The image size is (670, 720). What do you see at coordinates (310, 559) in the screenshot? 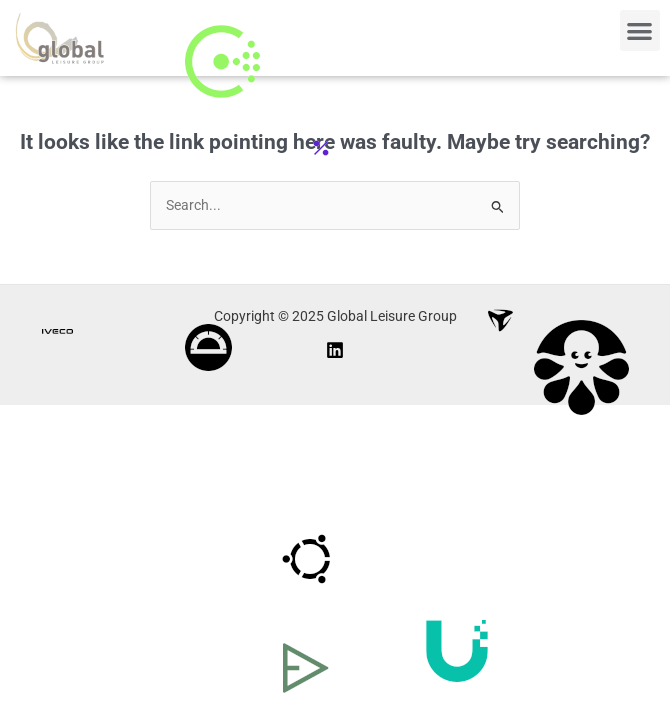
I see `ubuntu operating system logo` at bounding box center [310, 559].